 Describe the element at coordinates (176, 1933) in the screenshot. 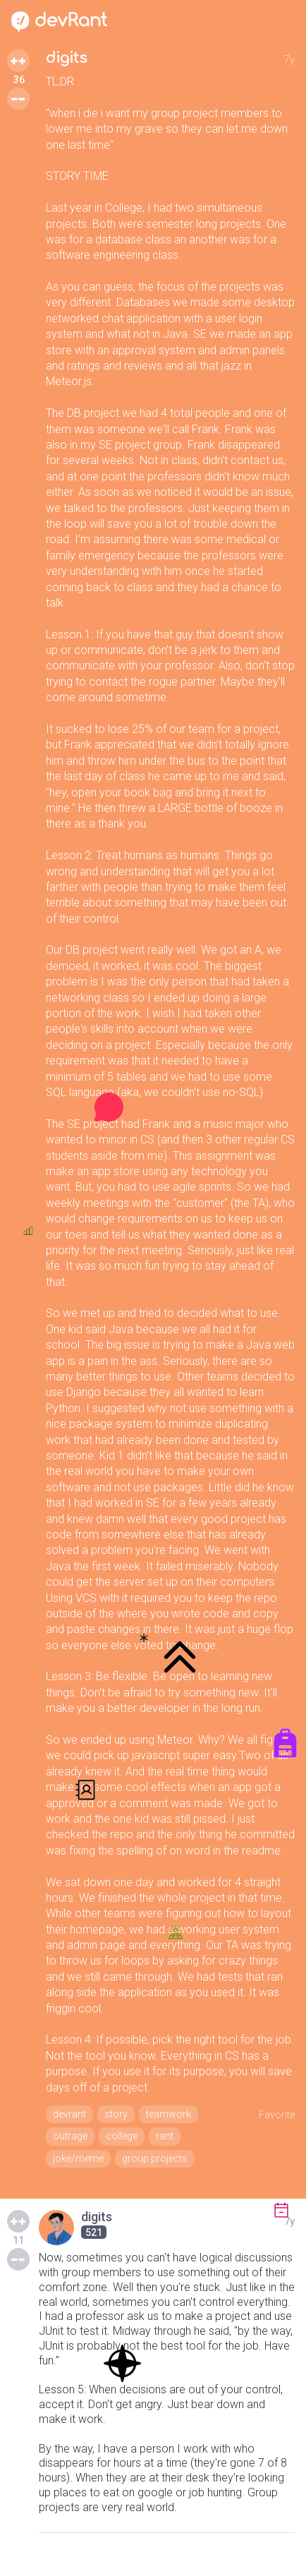

I see `access solar energy settings` at that location.